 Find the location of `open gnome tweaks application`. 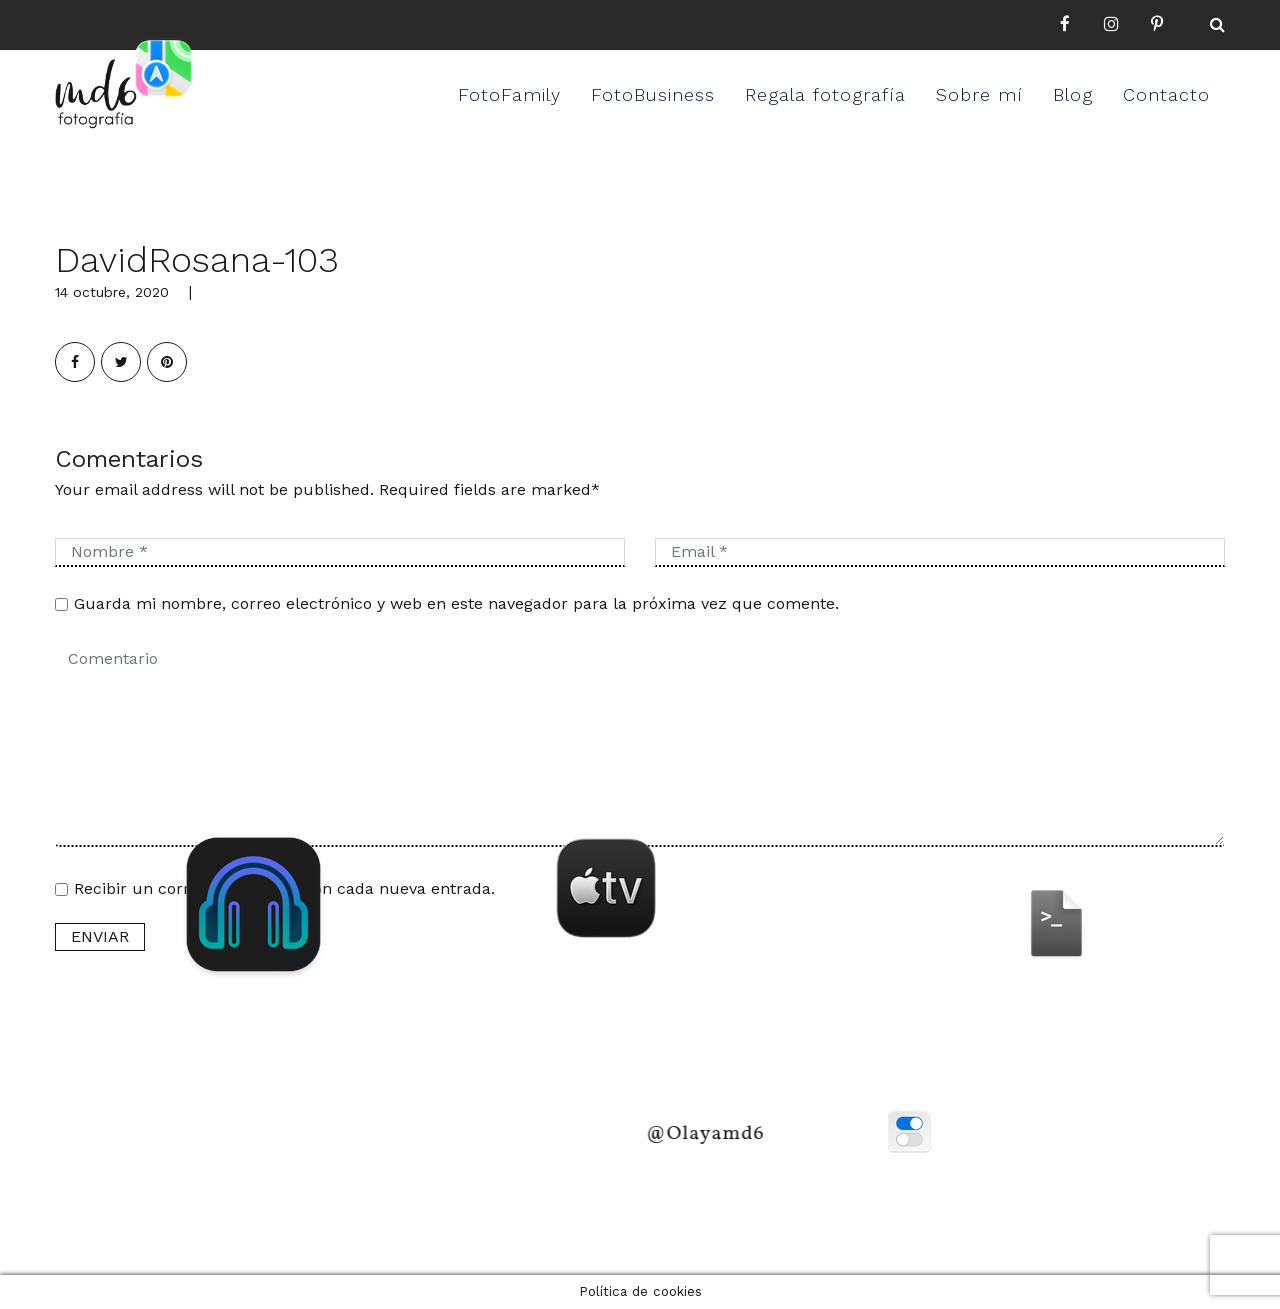

open gnome tweaks application is located at coordinates (909, 1131).